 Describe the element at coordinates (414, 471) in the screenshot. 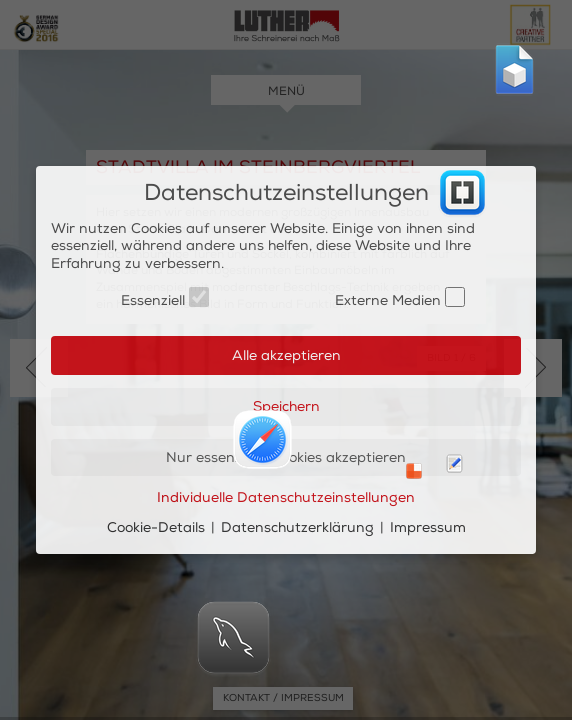

I see `switch to the top-right workspace` at that location.